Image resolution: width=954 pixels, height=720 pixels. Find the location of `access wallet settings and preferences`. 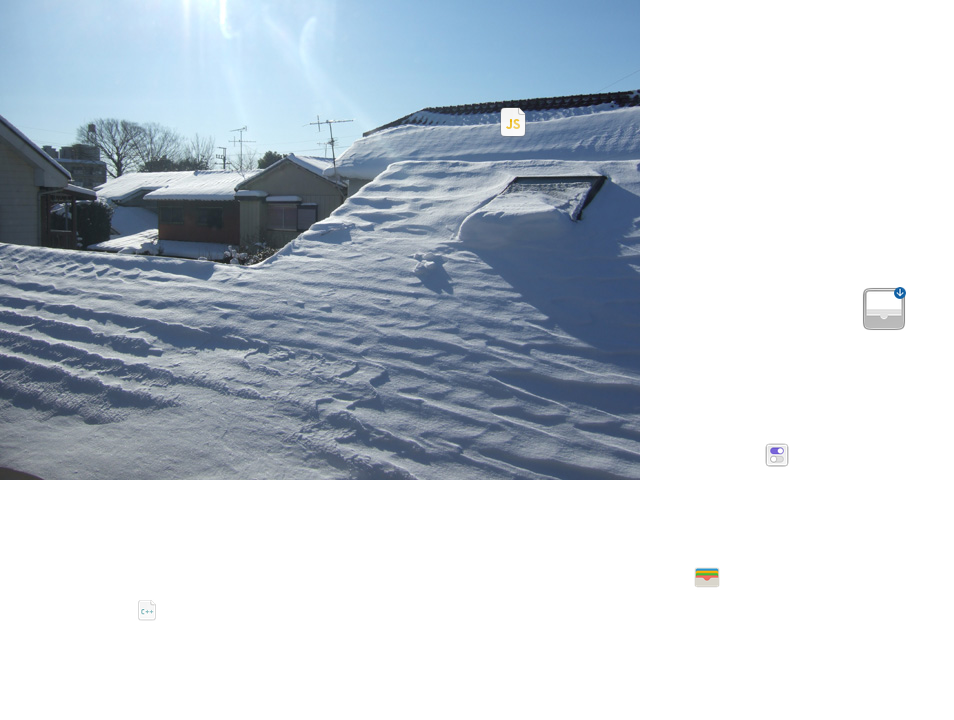

access wallet settings and preferences is located at coordinates (707, 577).